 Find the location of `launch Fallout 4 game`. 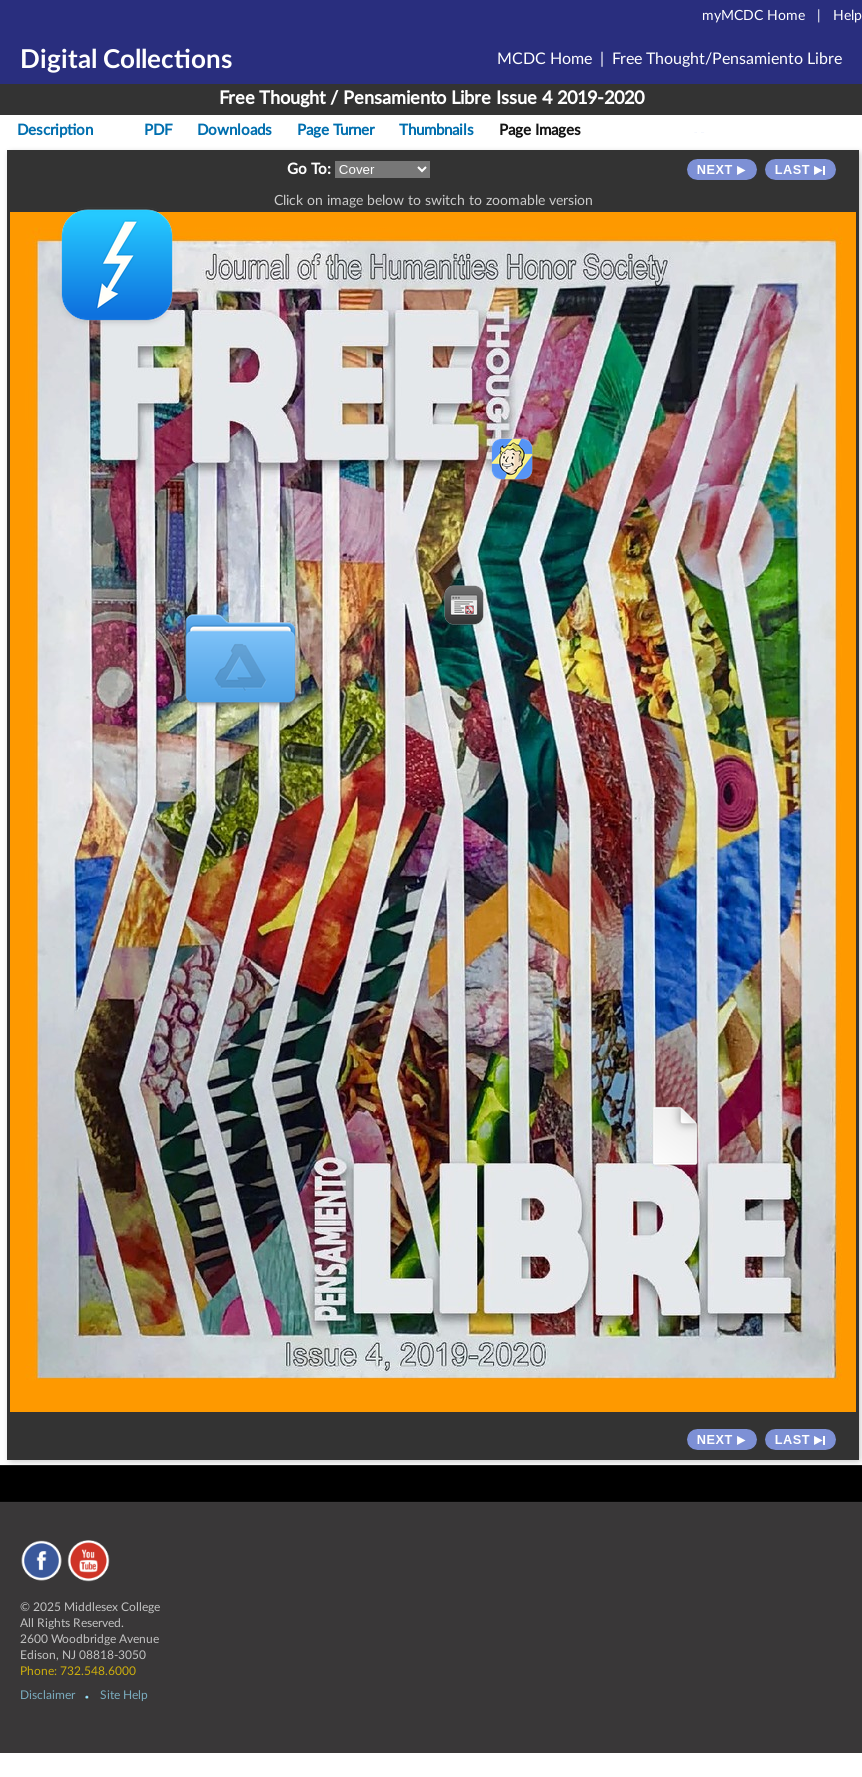

launch Fallout 4 game is located at coordinates (512, 459).